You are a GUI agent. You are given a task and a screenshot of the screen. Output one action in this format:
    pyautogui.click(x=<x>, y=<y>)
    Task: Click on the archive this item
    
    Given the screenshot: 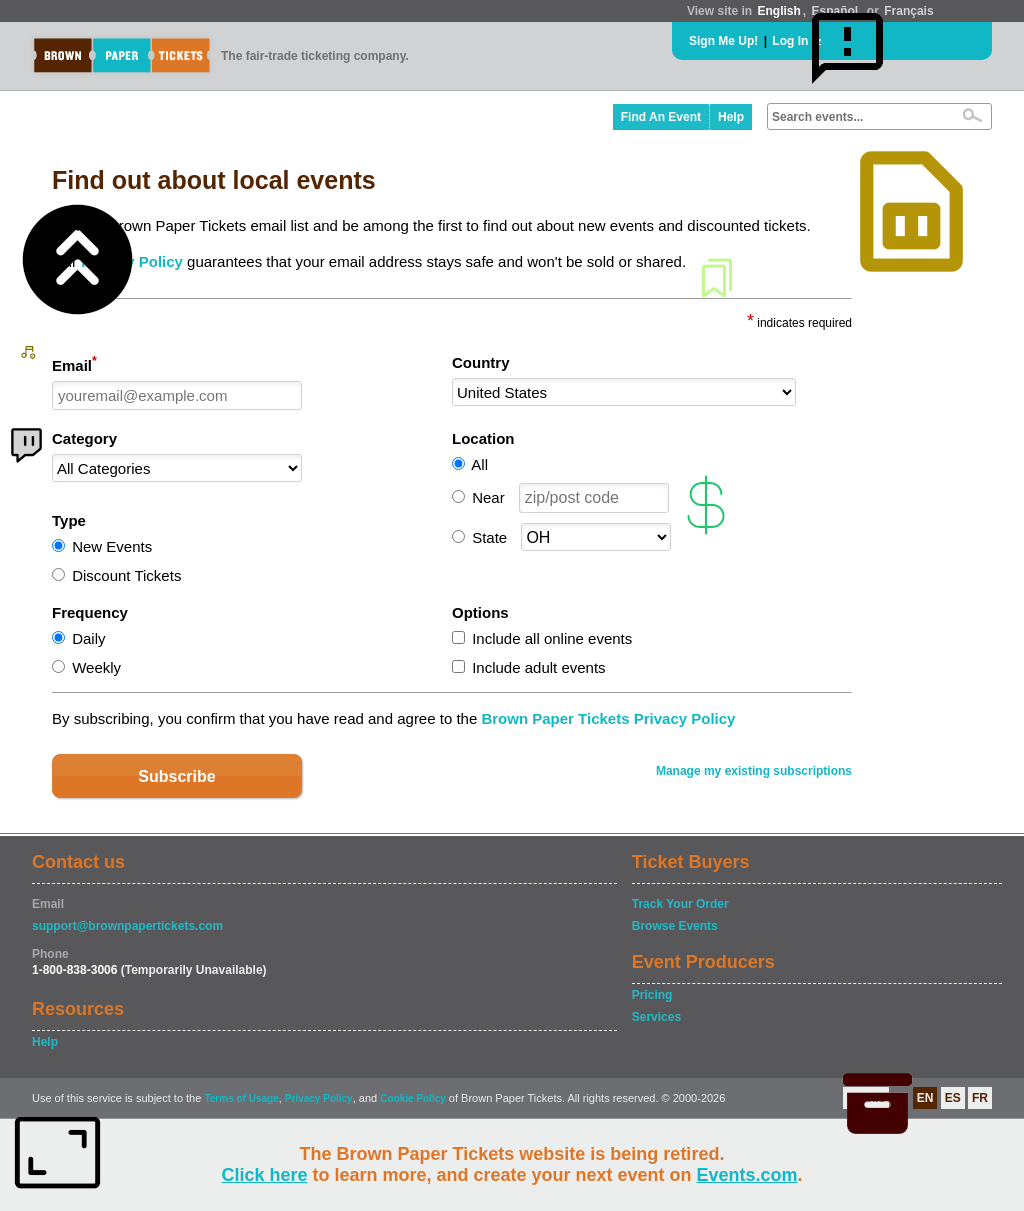 What is the action you would take?
    pyautogui.click(x=877, y=1103)
    